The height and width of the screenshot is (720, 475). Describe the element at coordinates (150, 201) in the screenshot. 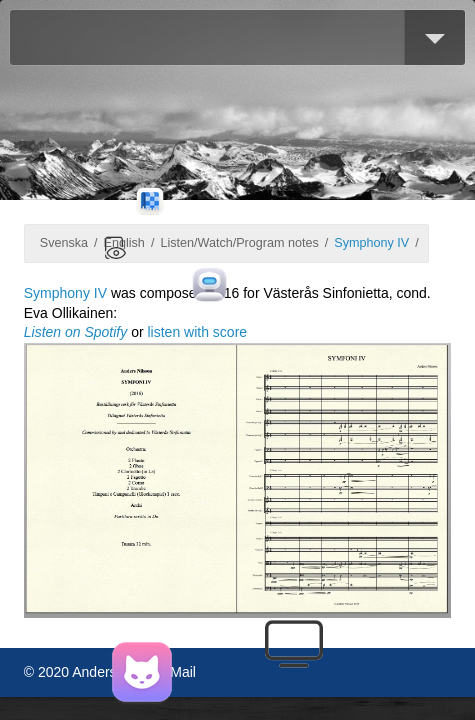

I see `open Blanket ambient sound app` at that location.